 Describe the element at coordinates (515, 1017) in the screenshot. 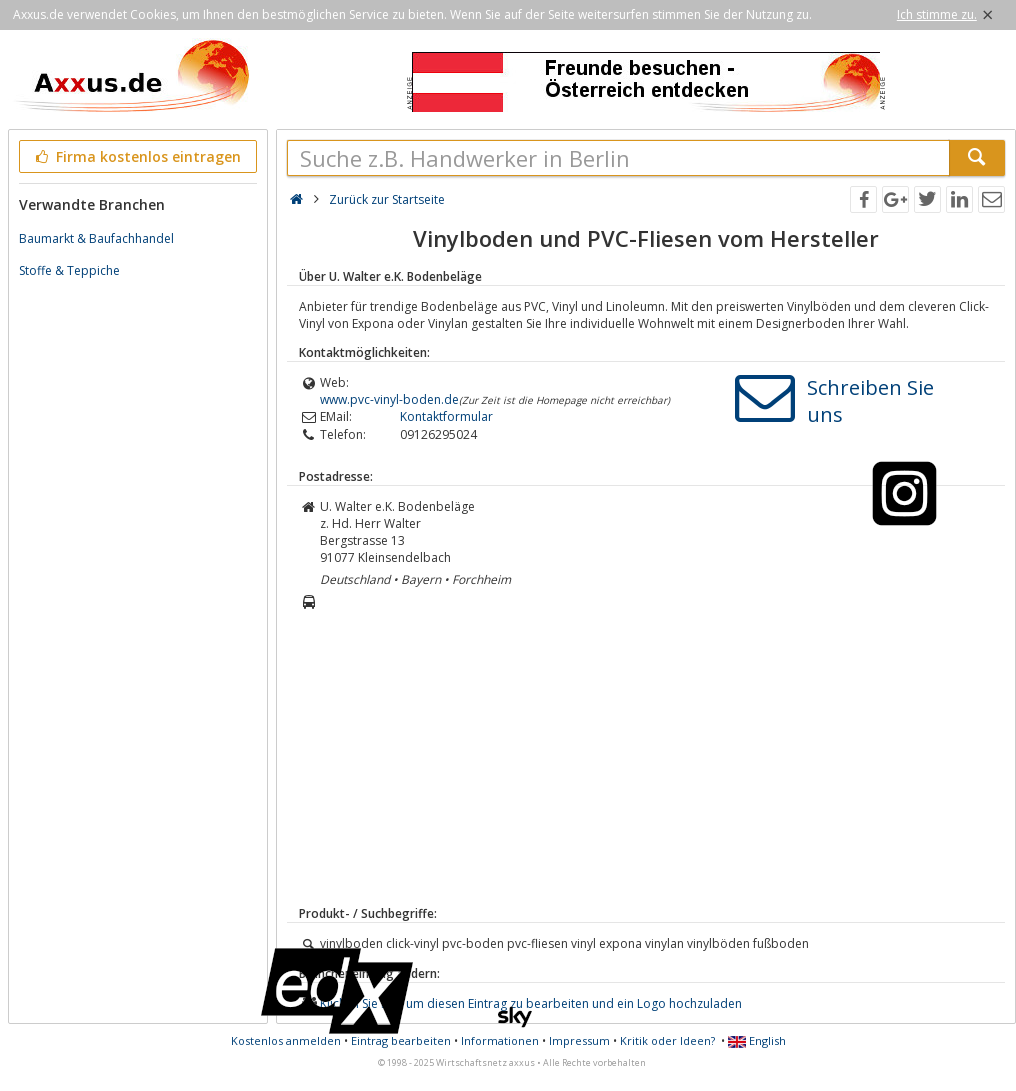

I see `sky brand logo` at that location.